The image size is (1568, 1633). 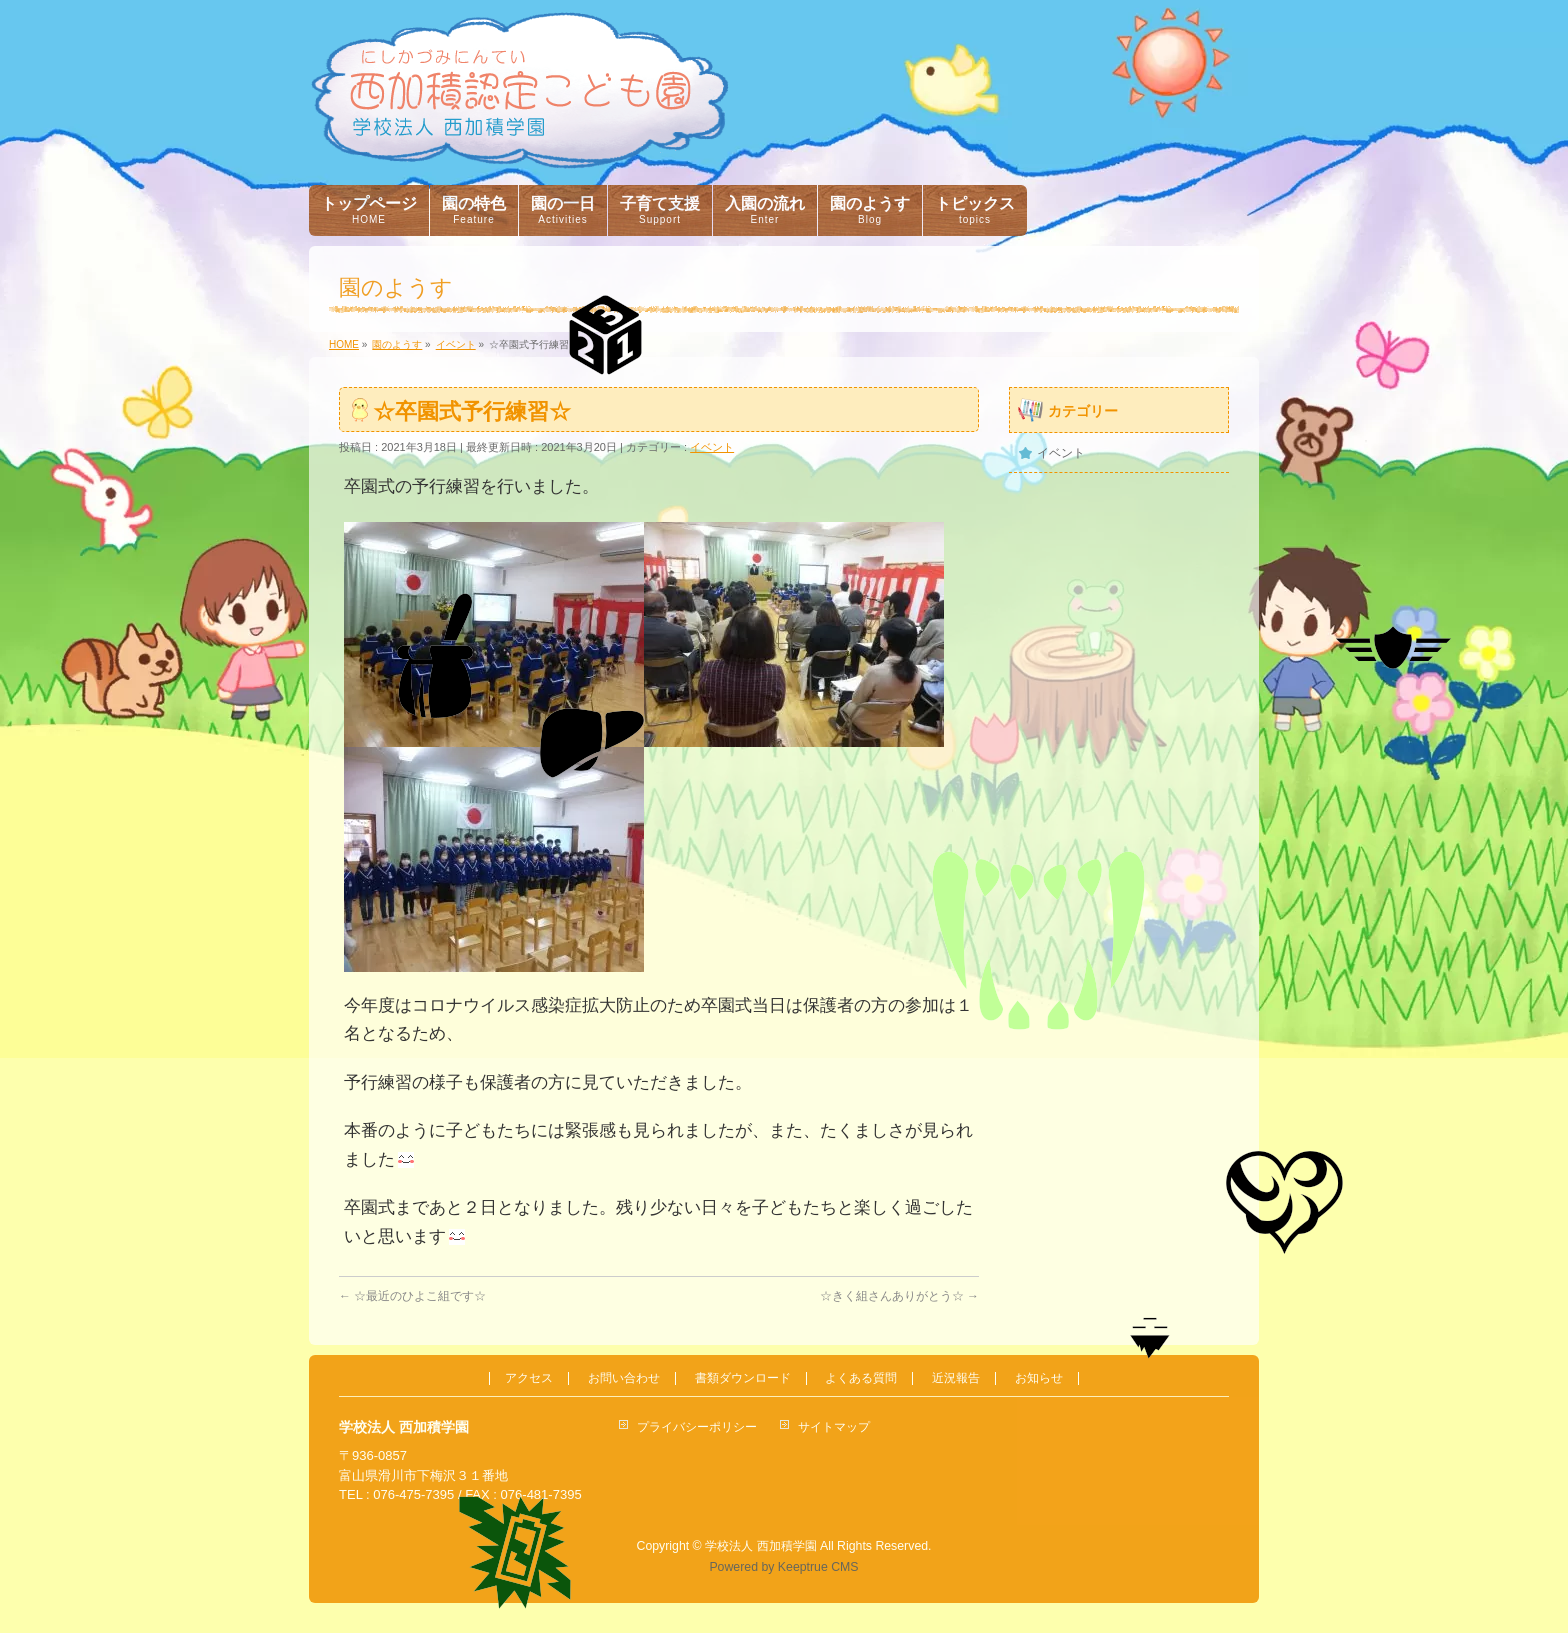 I want to click on indicates an eldritch or lovecraftian game element, so click(x=1284, y=1199).